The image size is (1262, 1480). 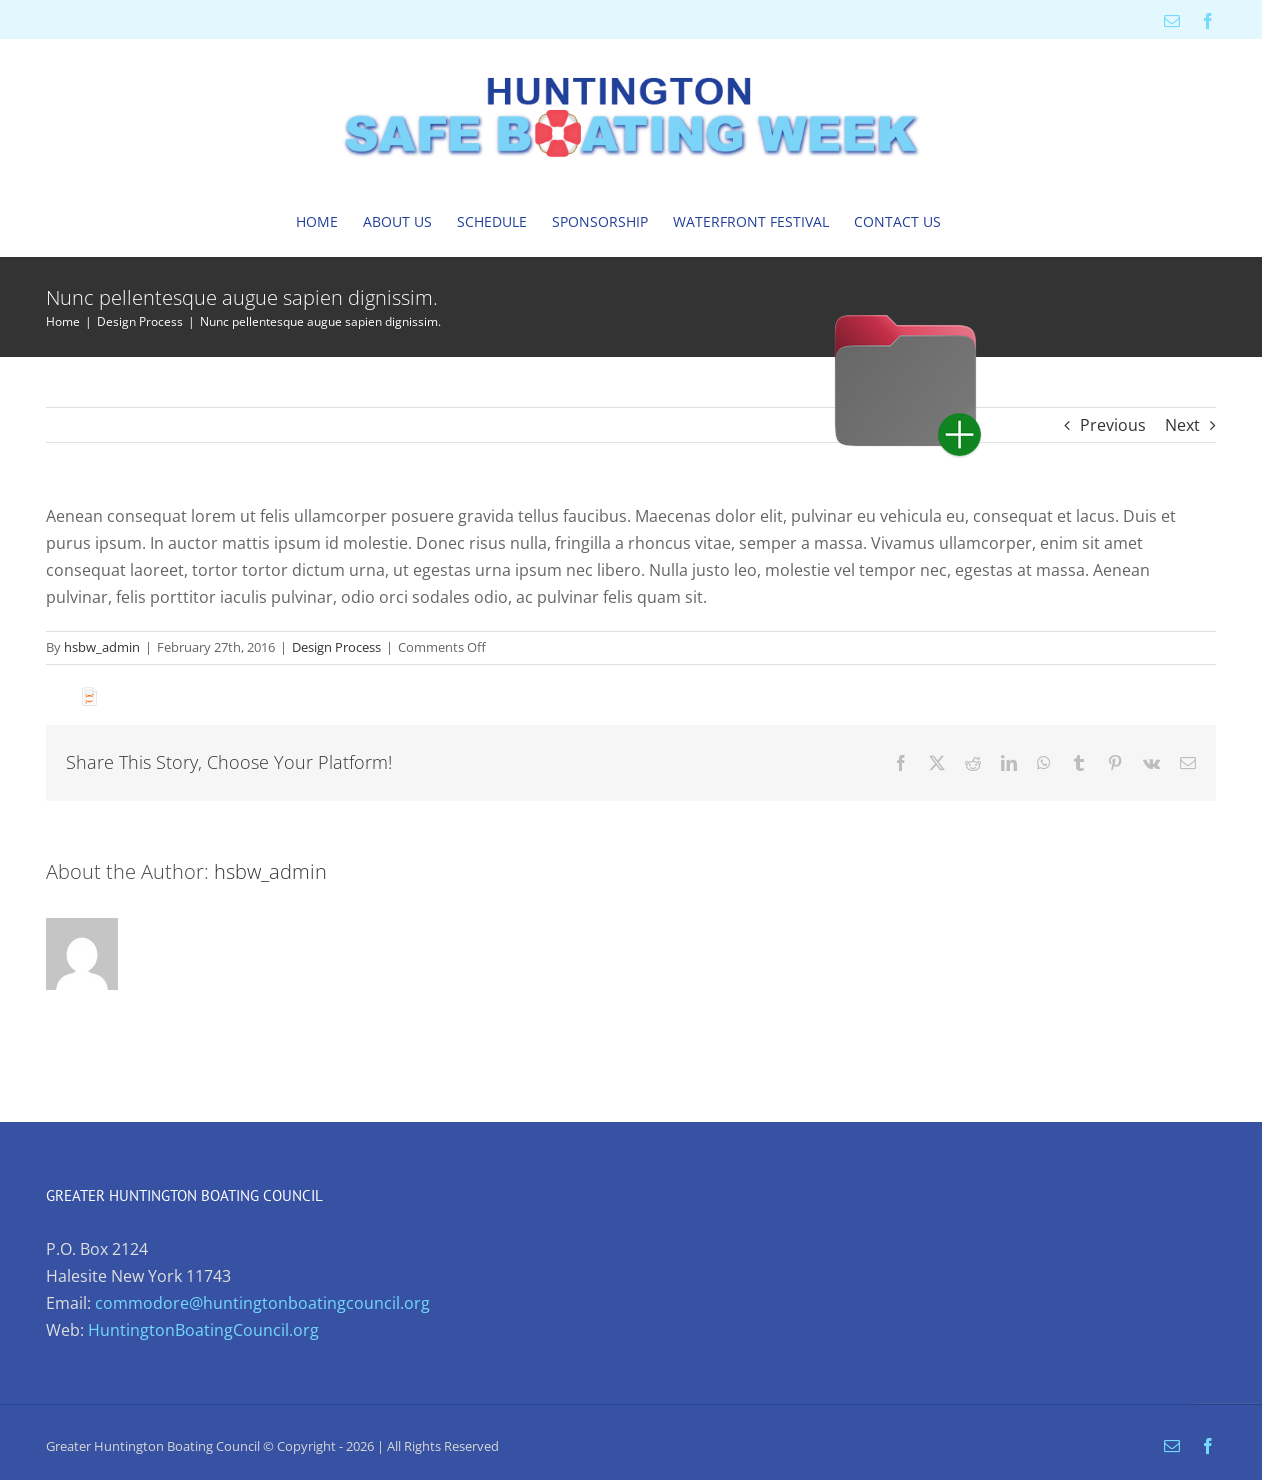 What do you see at coordinates (89, 696) in the screenshot?
I see `jupyter notebook file` at bounding box center [89, 696].